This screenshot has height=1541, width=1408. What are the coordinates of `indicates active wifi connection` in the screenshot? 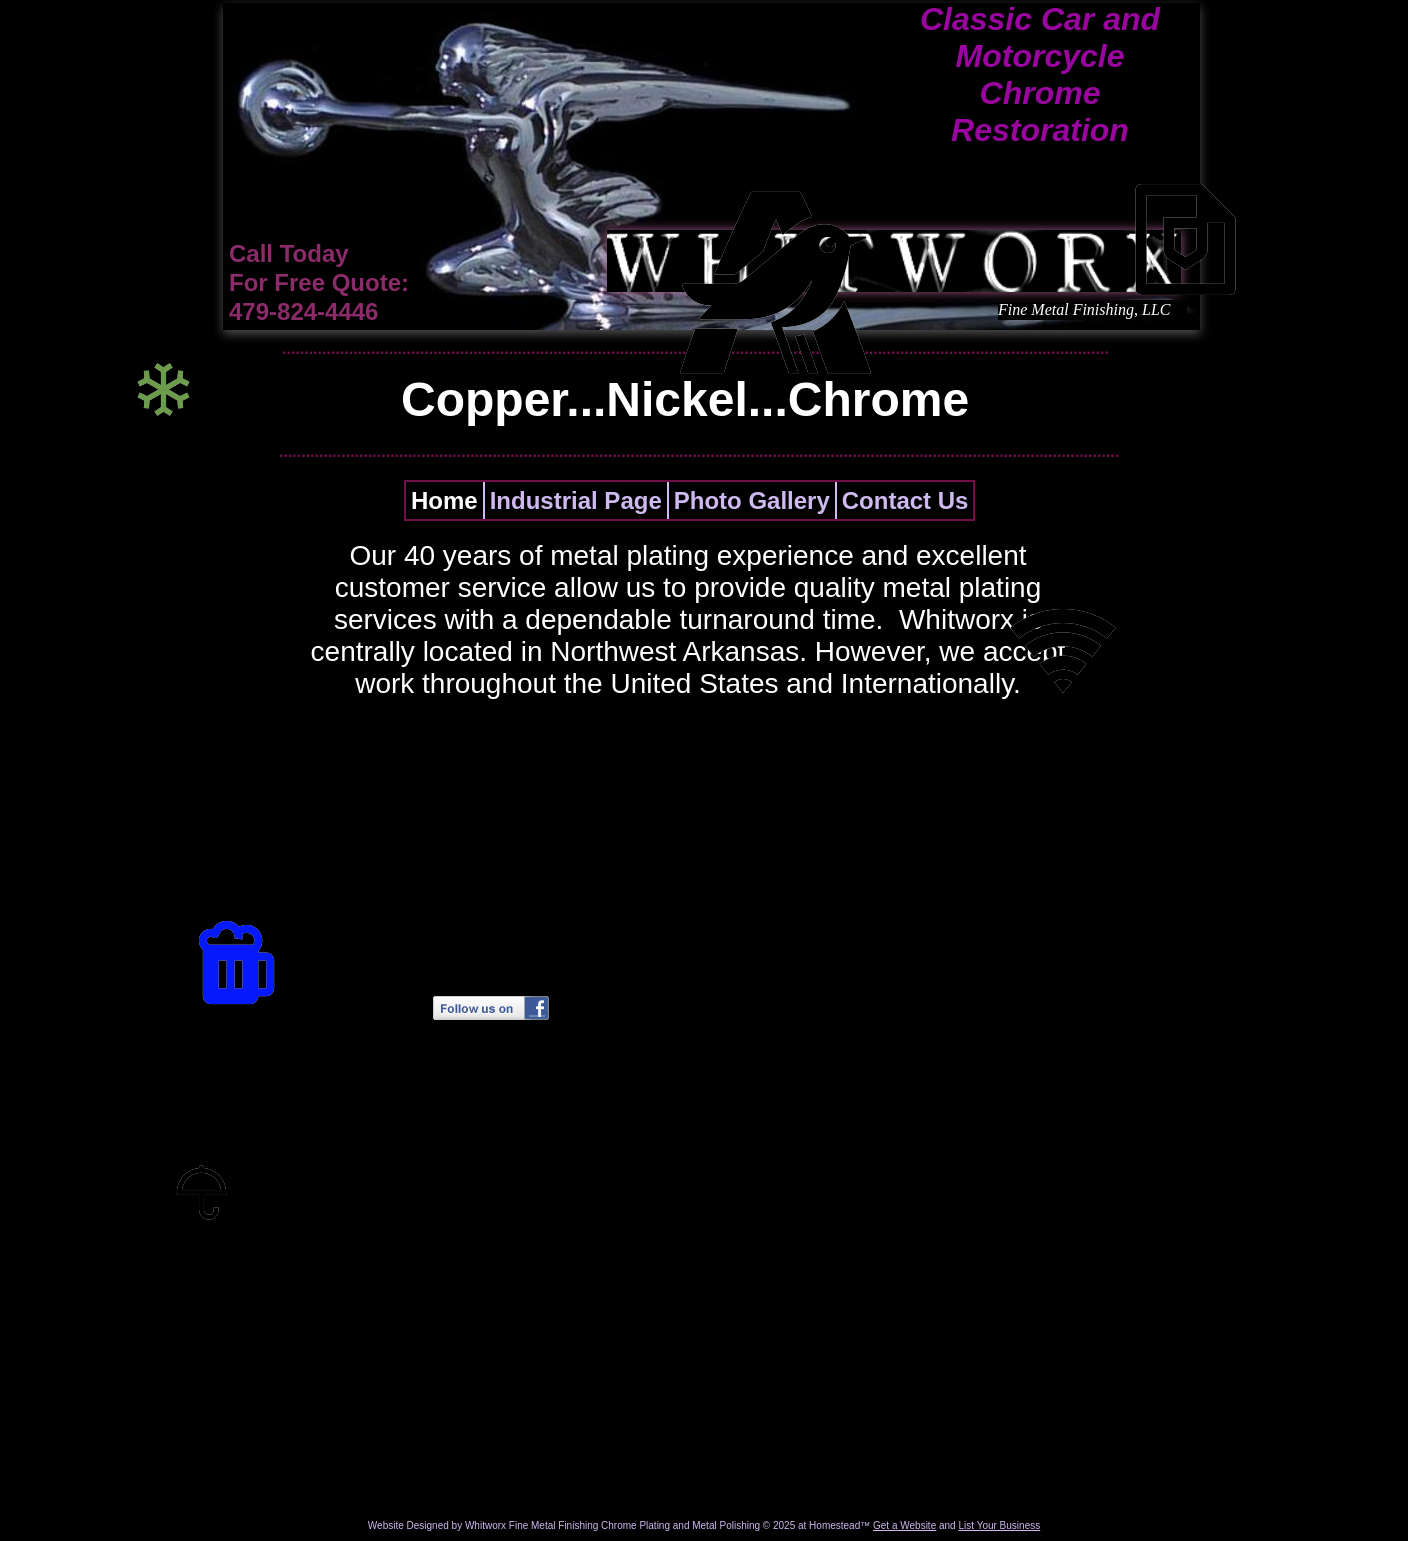 It's located at (1063, 651).